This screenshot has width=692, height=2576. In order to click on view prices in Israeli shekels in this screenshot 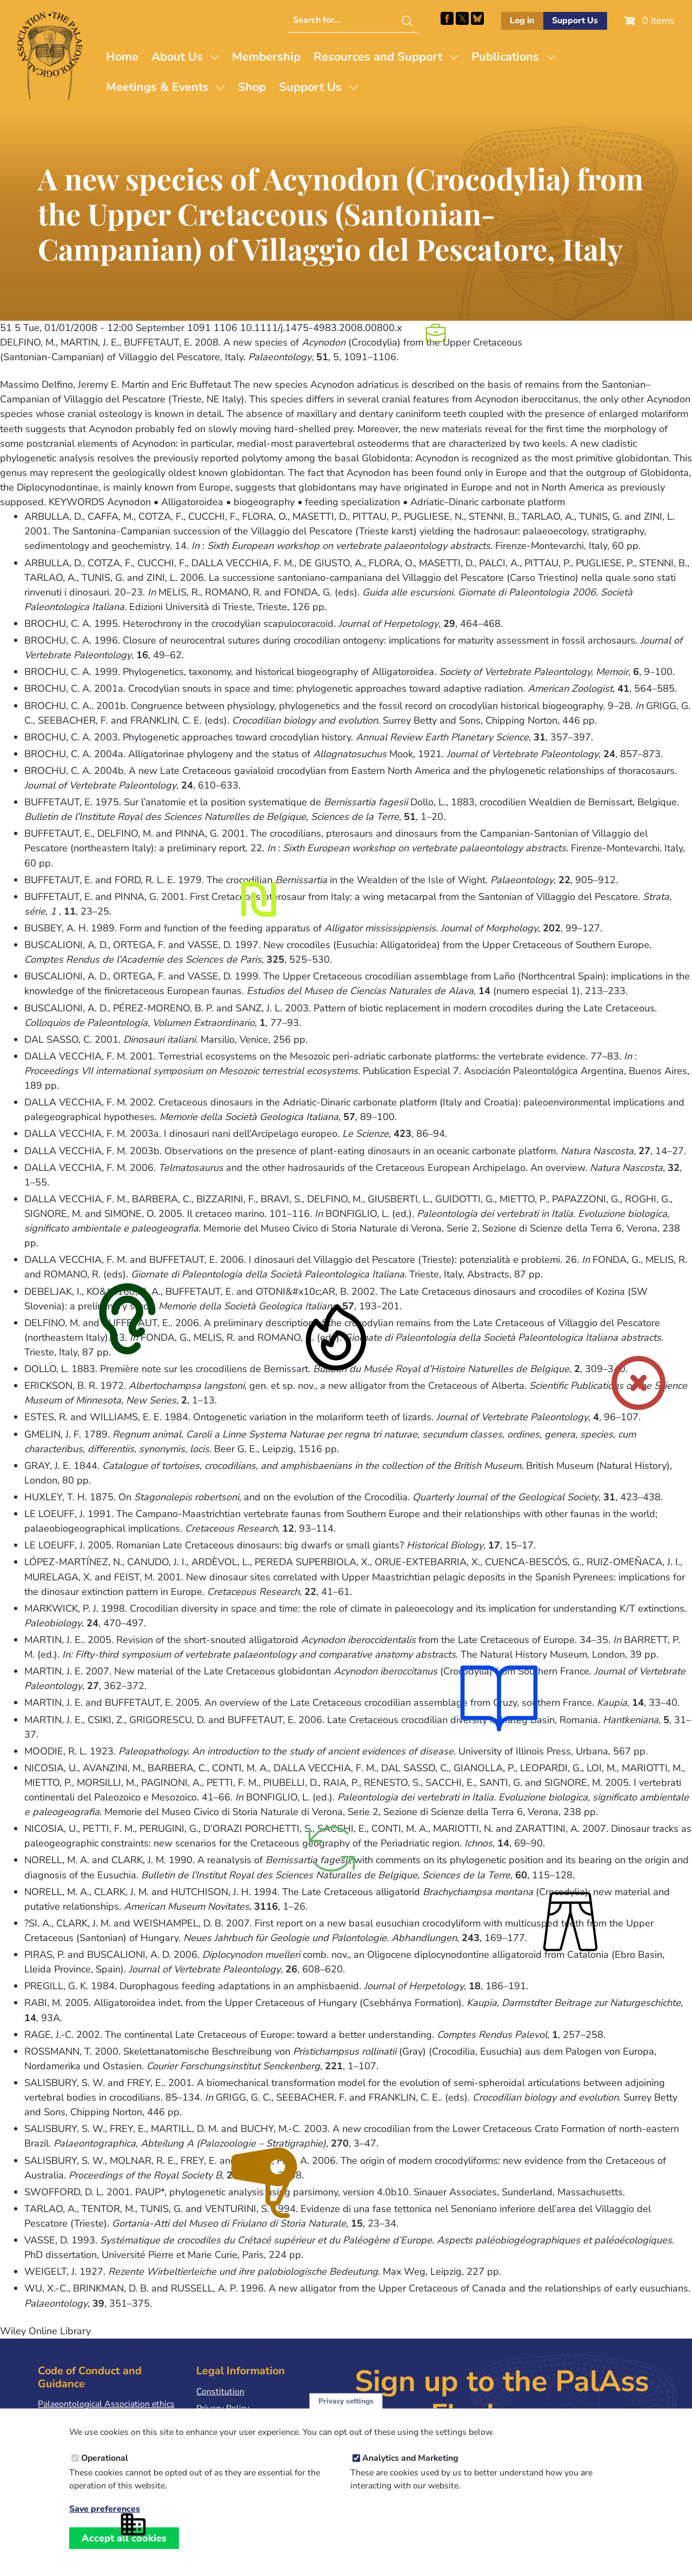, I will do `click(258, 899)`.